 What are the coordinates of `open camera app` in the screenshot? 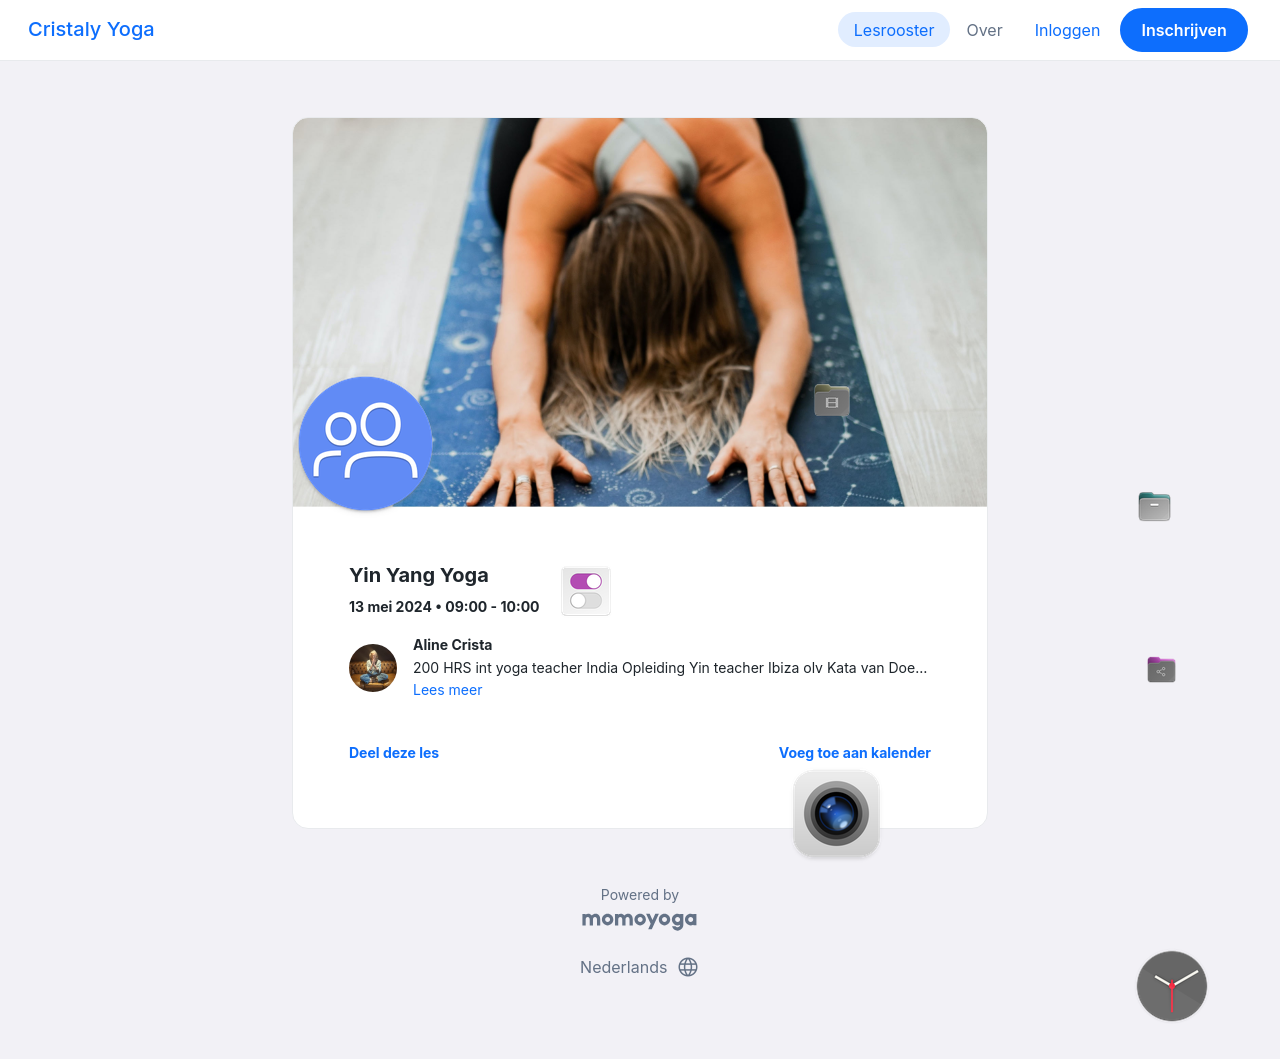 It's located at (836, 813).